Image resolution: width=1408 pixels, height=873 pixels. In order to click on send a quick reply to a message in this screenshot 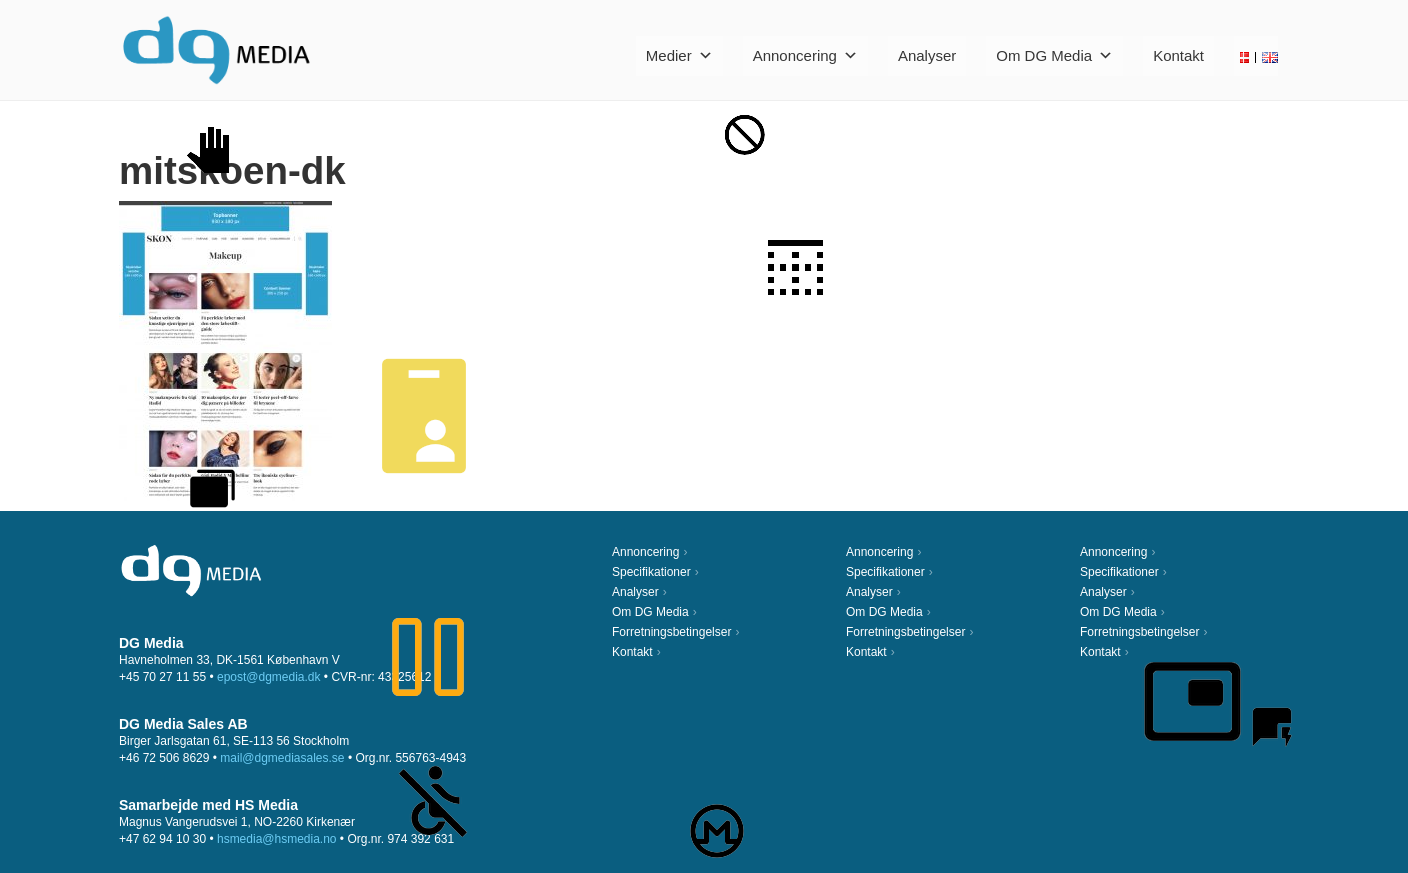, I will do `click(1272, 727)`.